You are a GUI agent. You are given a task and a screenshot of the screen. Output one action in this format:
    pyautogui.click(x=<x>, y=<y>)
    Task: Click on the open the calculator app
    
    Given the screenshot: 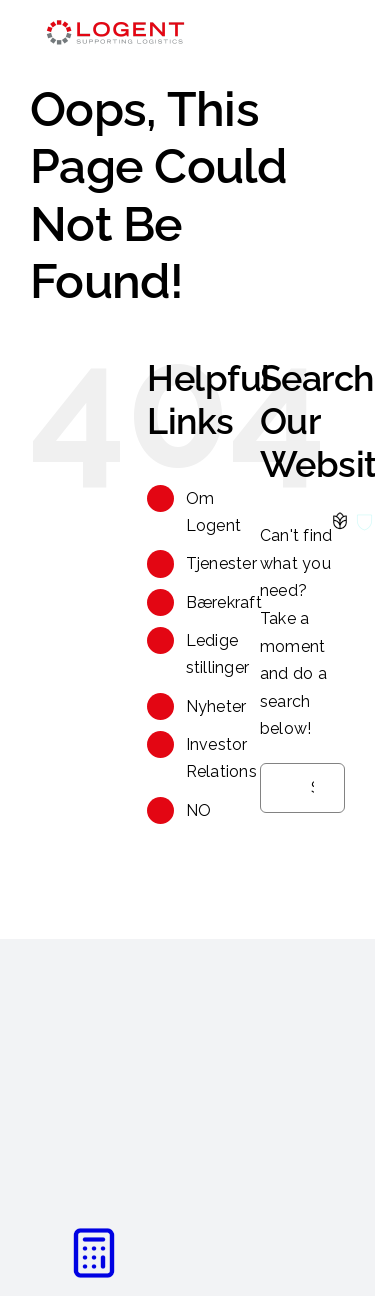 What is the action you would take?
    pyautogui.click(x=94, y=1253)
    